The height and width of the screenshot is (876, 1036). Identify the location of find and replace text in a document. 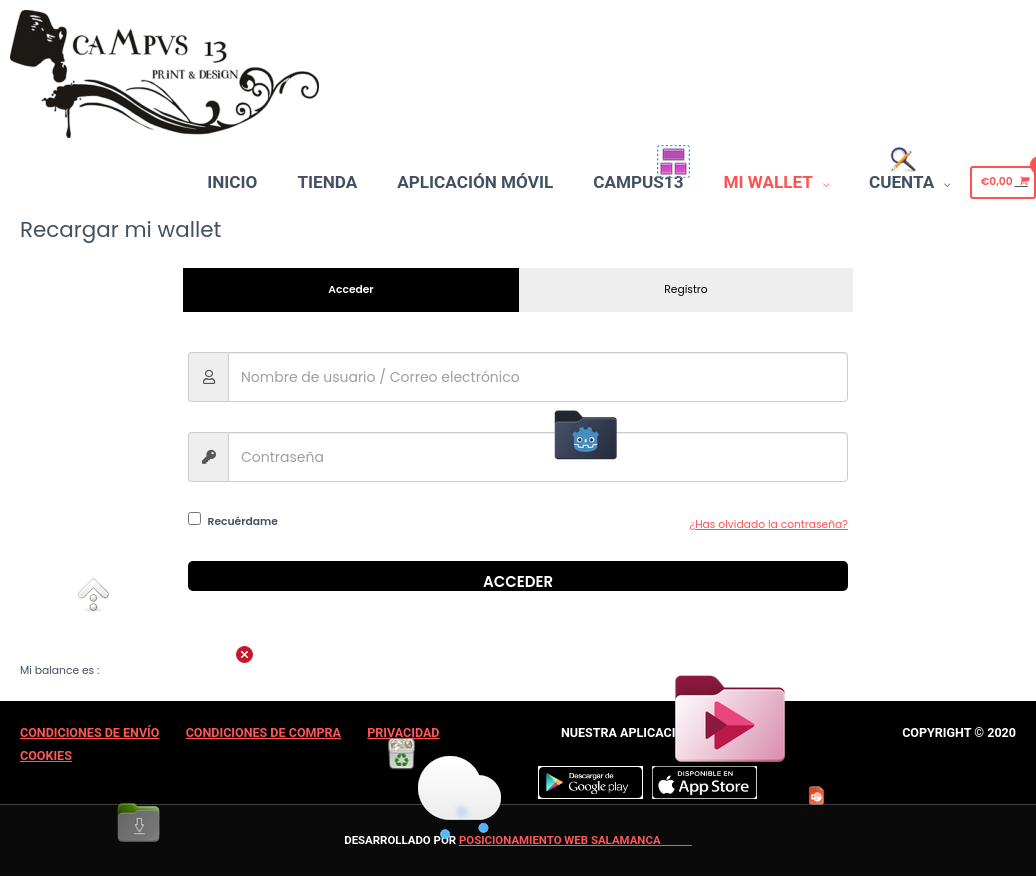
(903, 159).